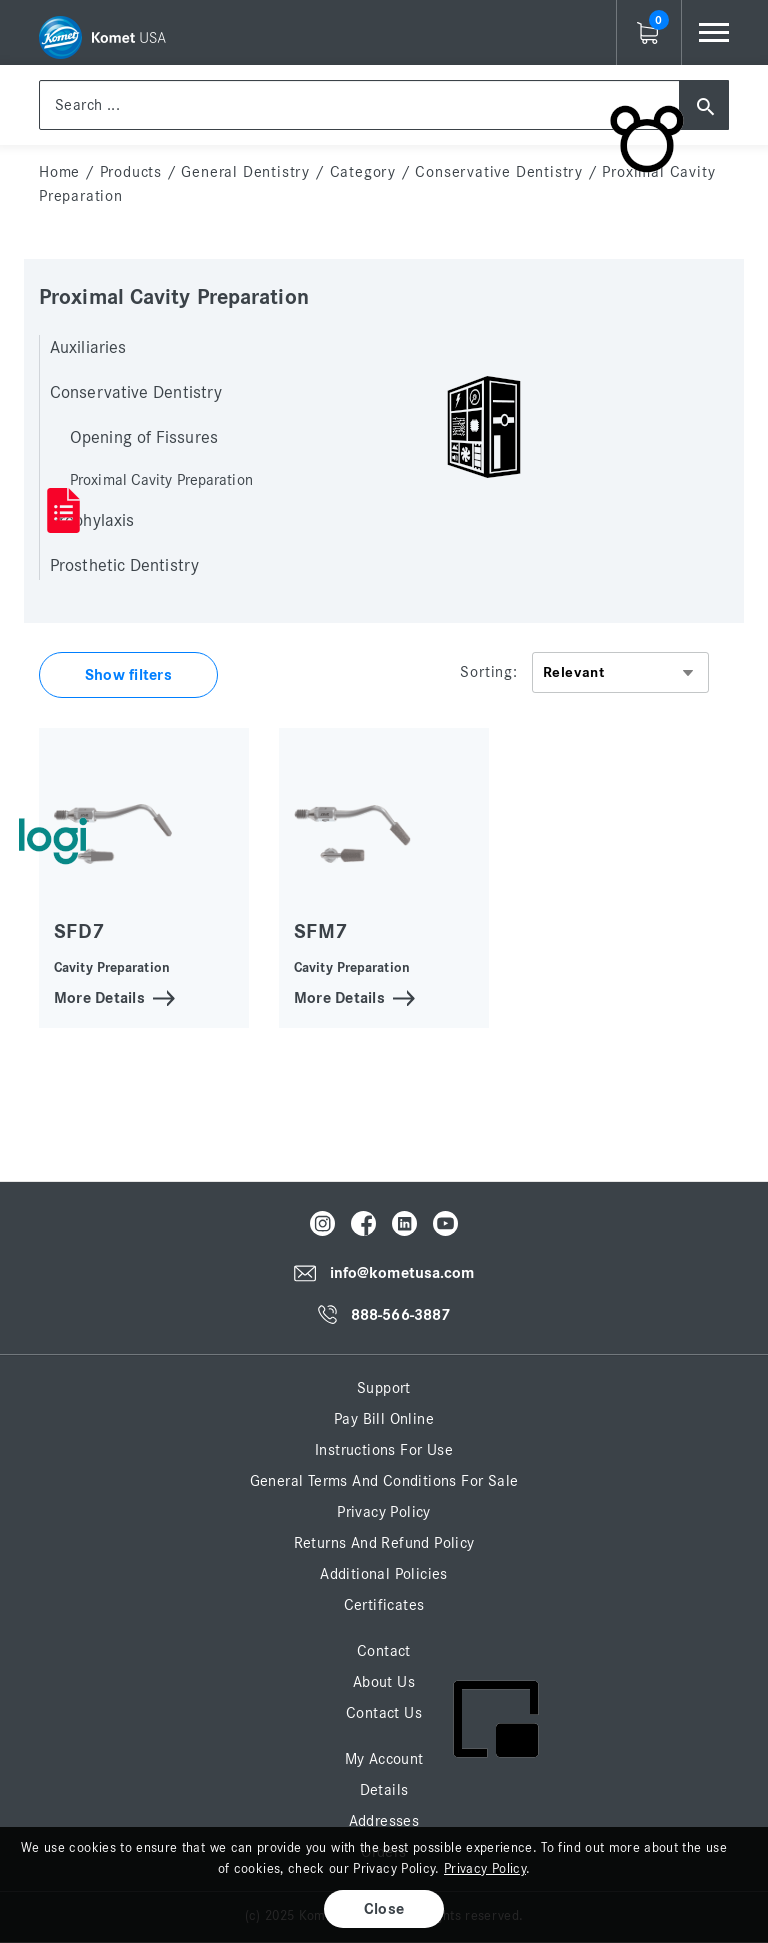  What do you see at coordinates (647, 139) in the screenshot?
I see `access Disney account or profile` at bounding box center [647, 139].